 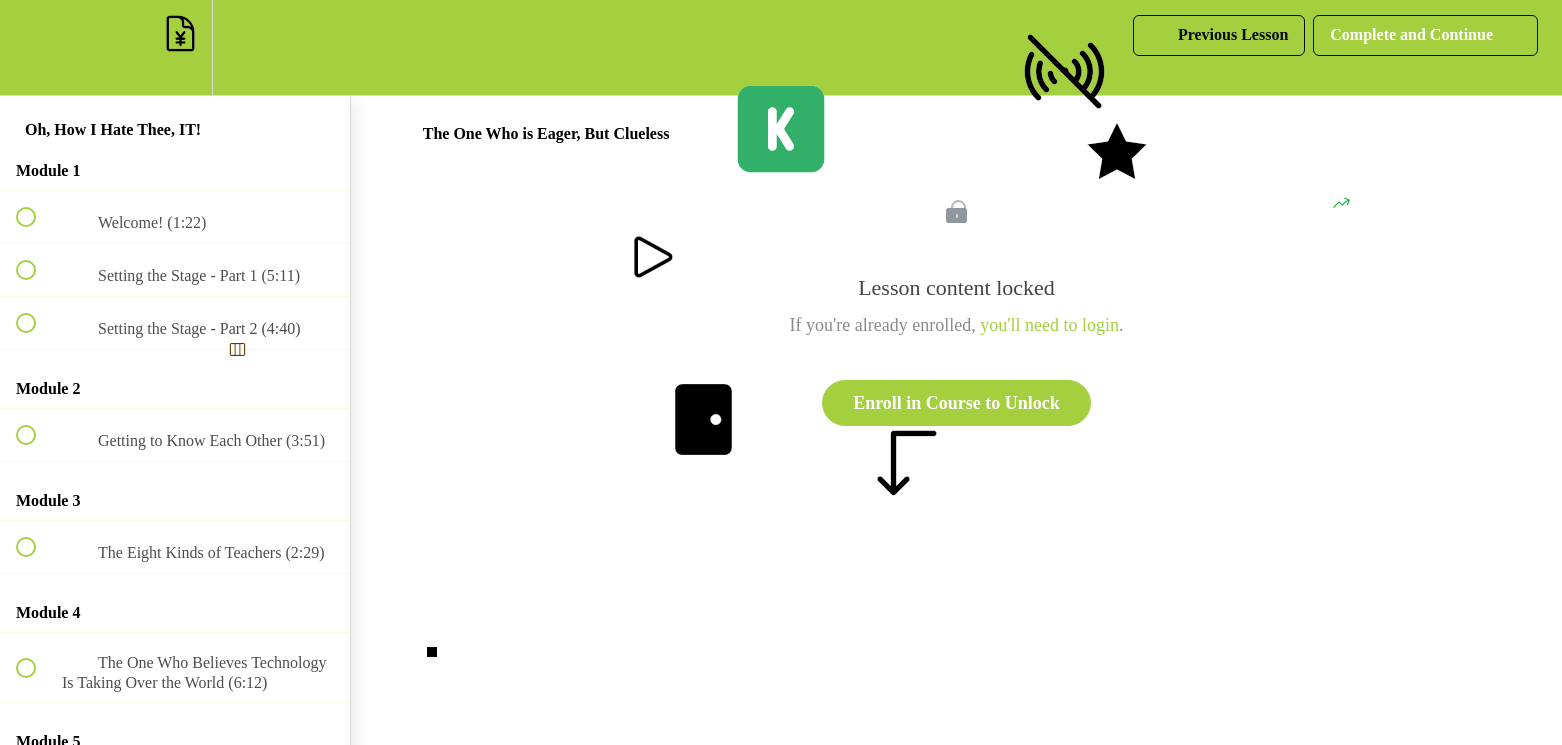 What do you see at coordinates (180, 33) in the screenshot?
I see `view yen currency document` at bounding box center [180, 33].